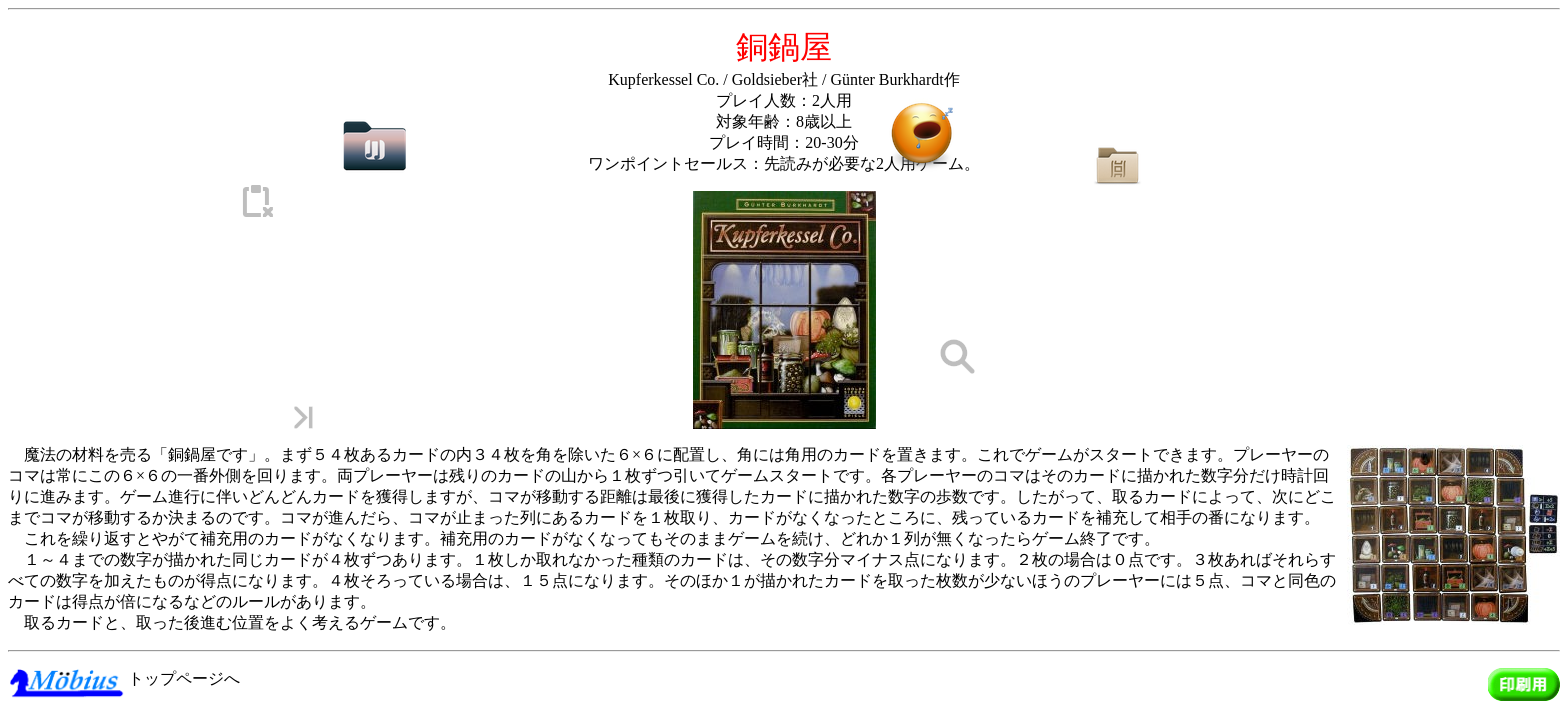 This screenshot has height=720, width=1568. Describe the element at coordinates (374, 147) in the screenshot. I see `open your indie music folder` at that location.